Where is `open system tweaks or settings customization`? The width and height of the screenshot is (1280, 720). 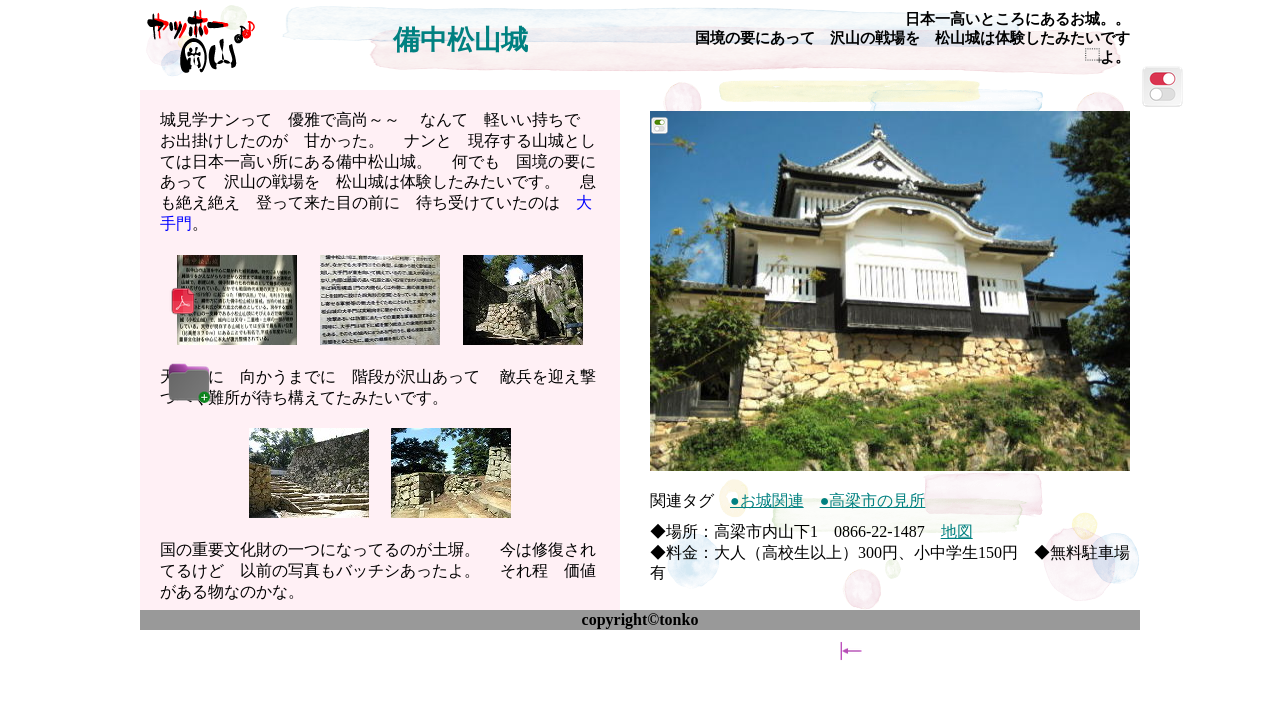 open system tweaks or settings customization is located at coordinates (1162, 86).